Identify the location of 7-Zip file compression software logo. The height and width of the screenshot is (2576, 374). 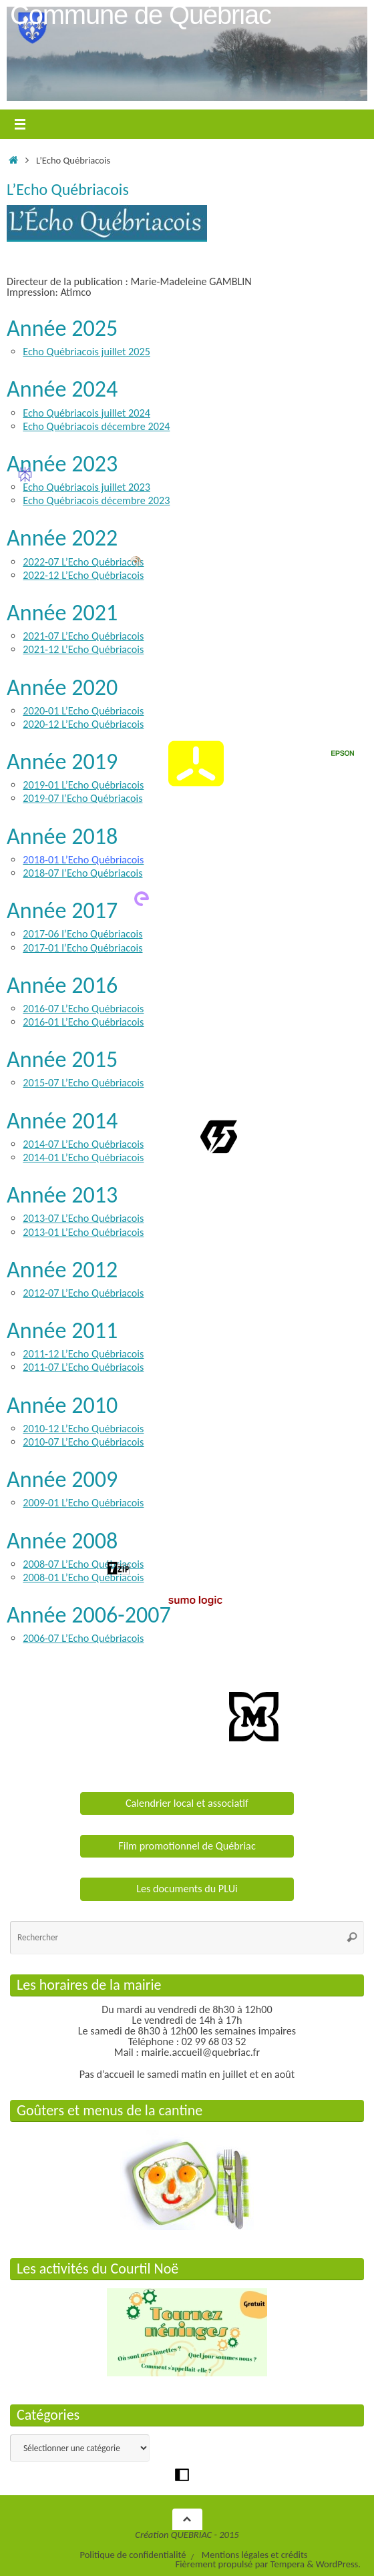
(118, 1568).